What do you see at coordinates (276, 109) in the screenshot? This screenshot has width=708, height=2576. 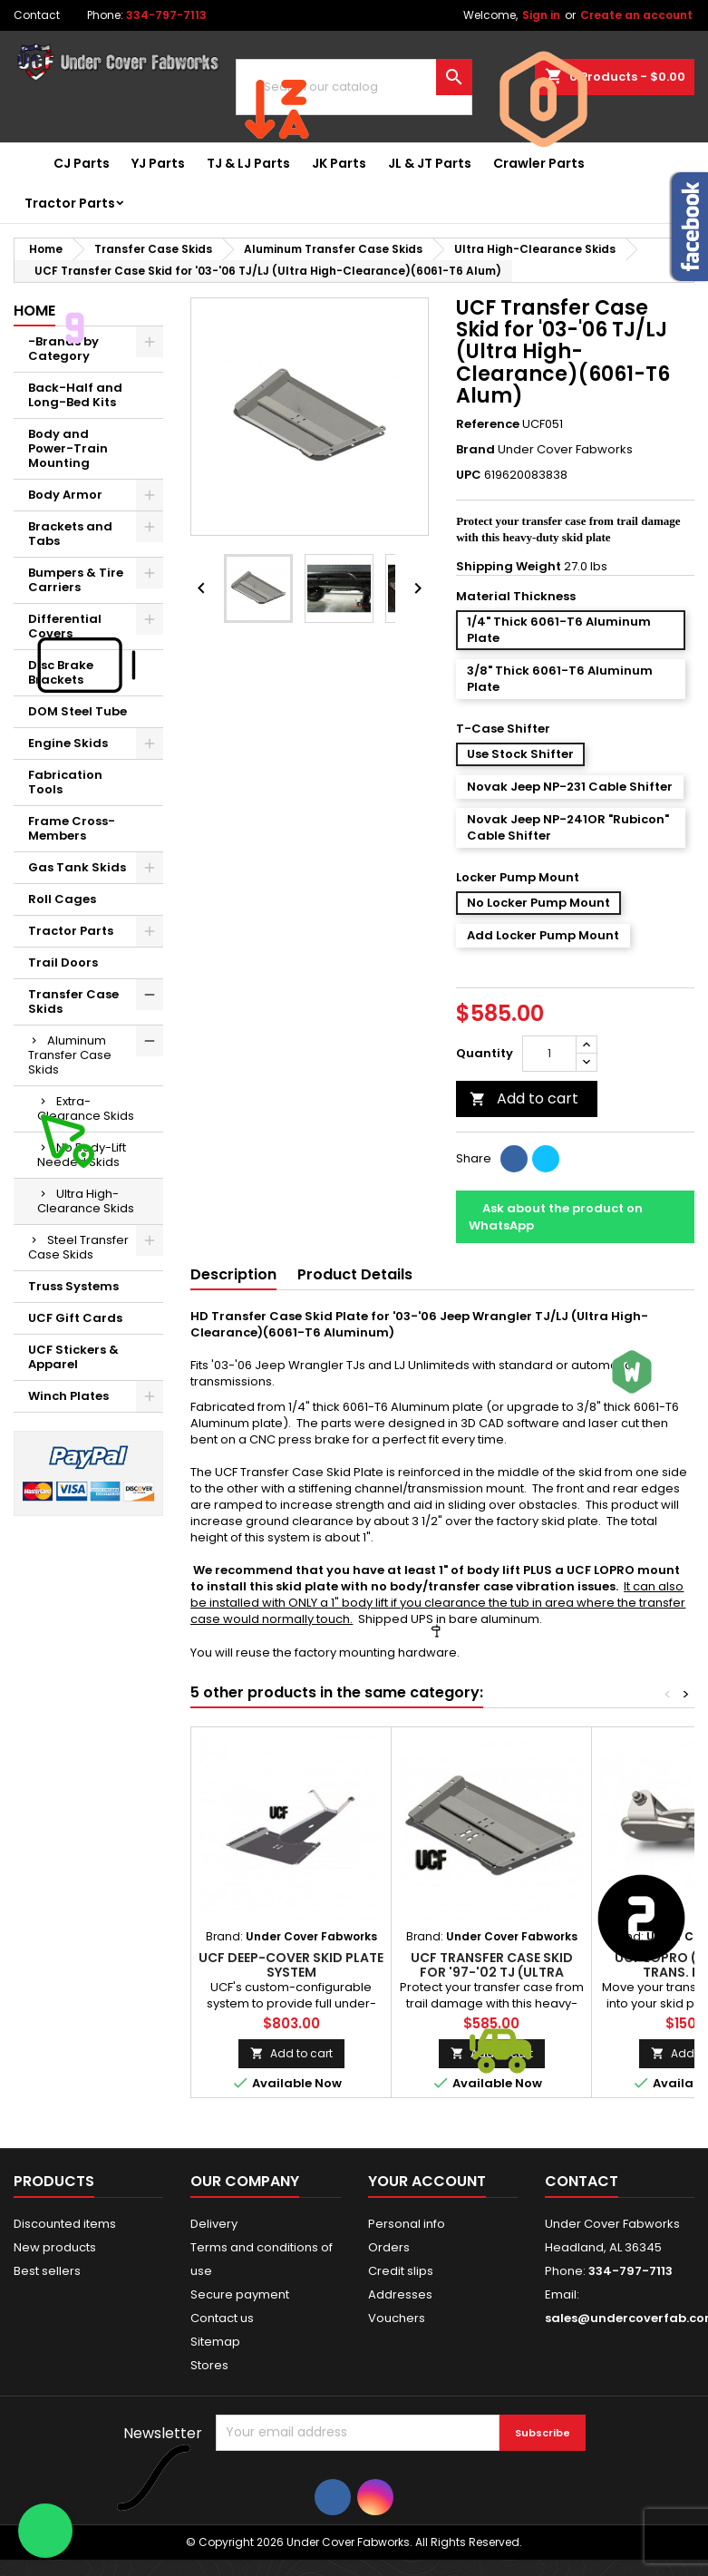 I see `sort items alphabetically in descending order (Z to A)` at bounding box center [276, 109].